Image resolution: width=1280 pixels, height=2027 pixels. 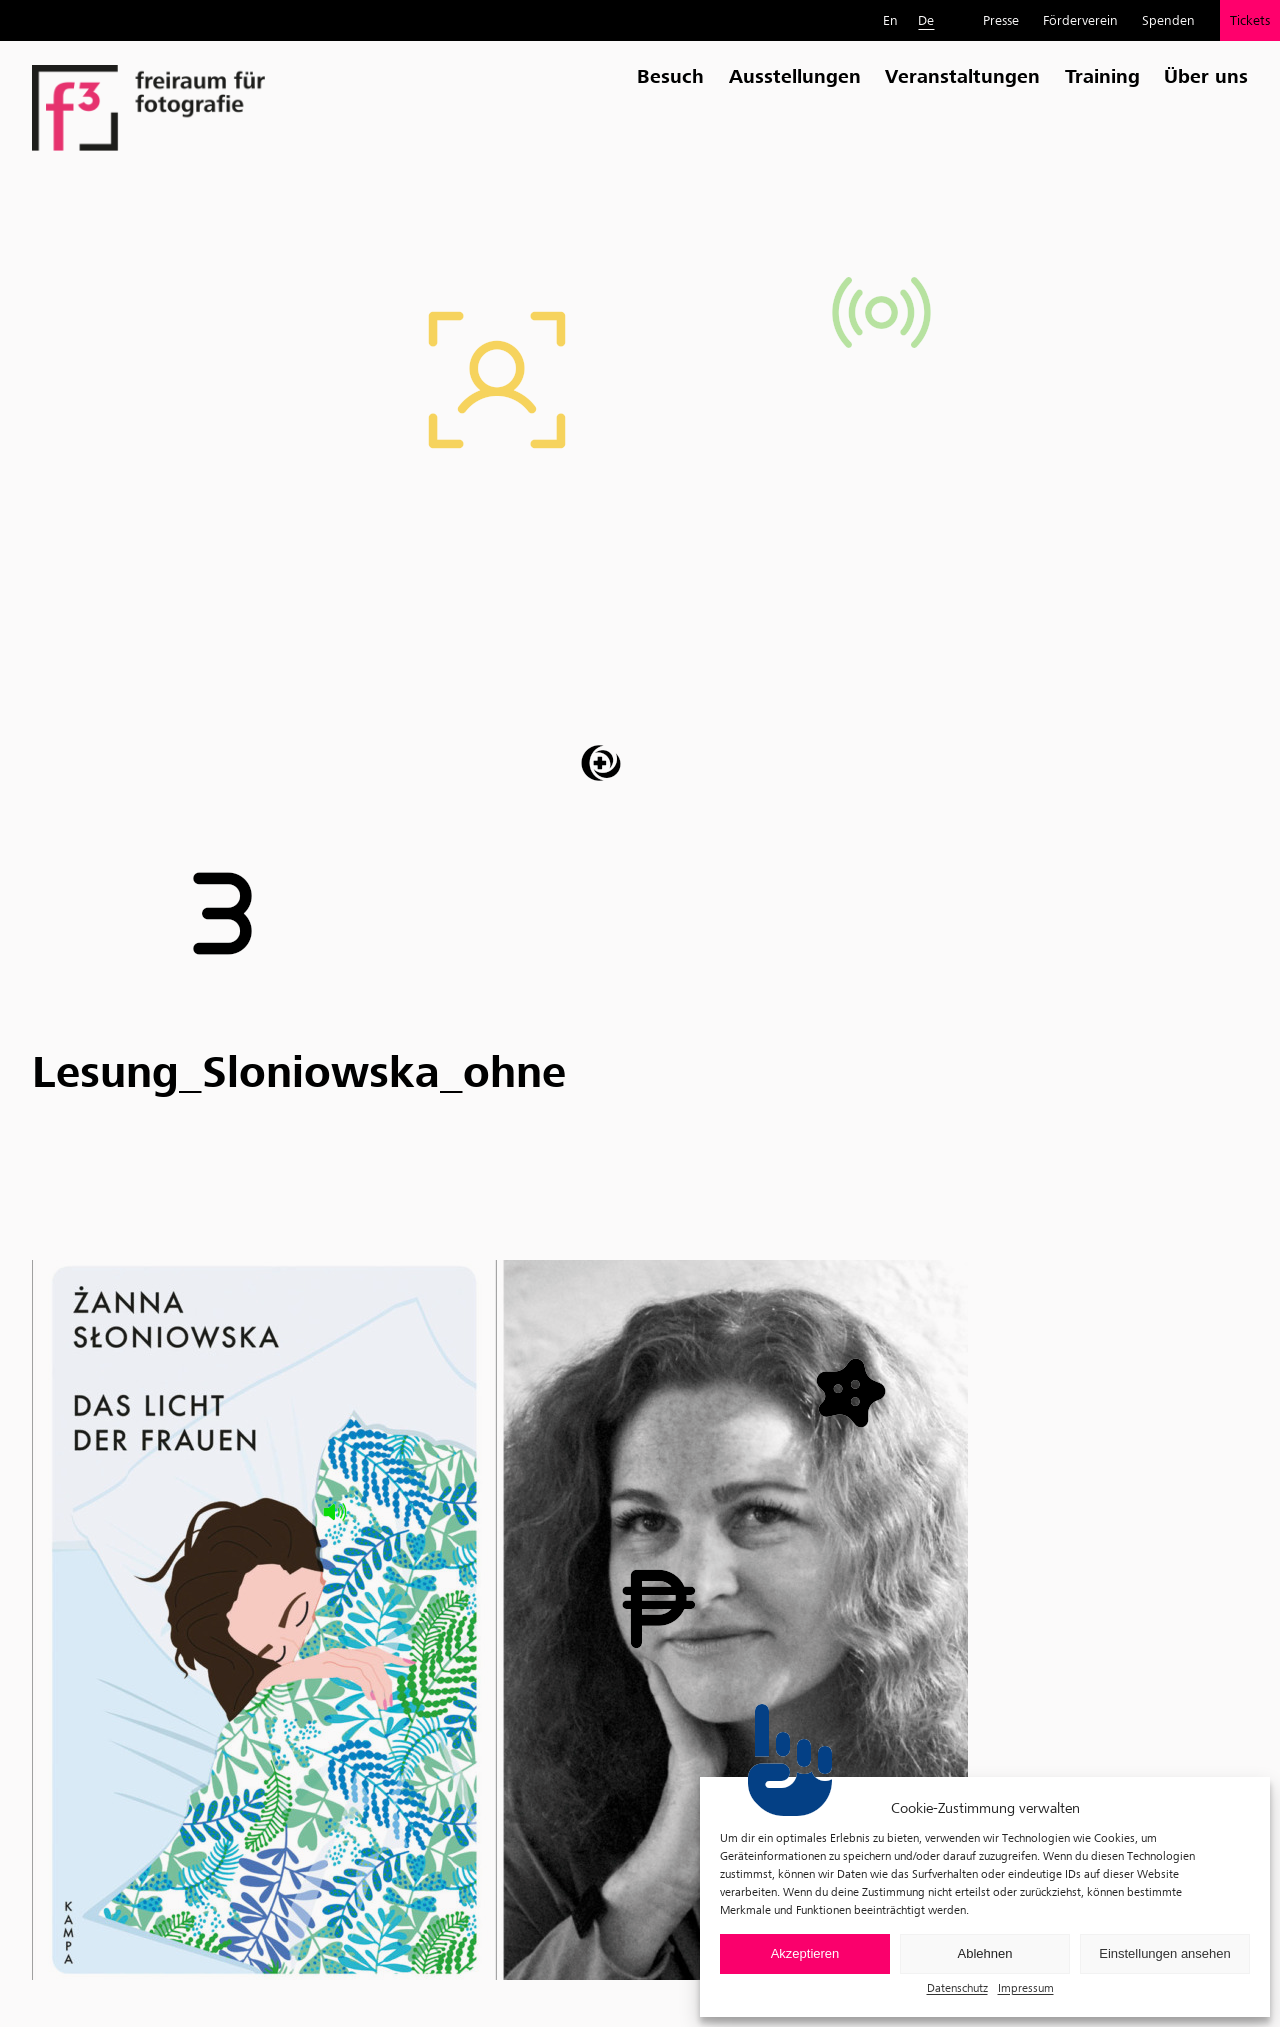 I want to click on start a live broadcast or stream, so click(x=881, y=312).